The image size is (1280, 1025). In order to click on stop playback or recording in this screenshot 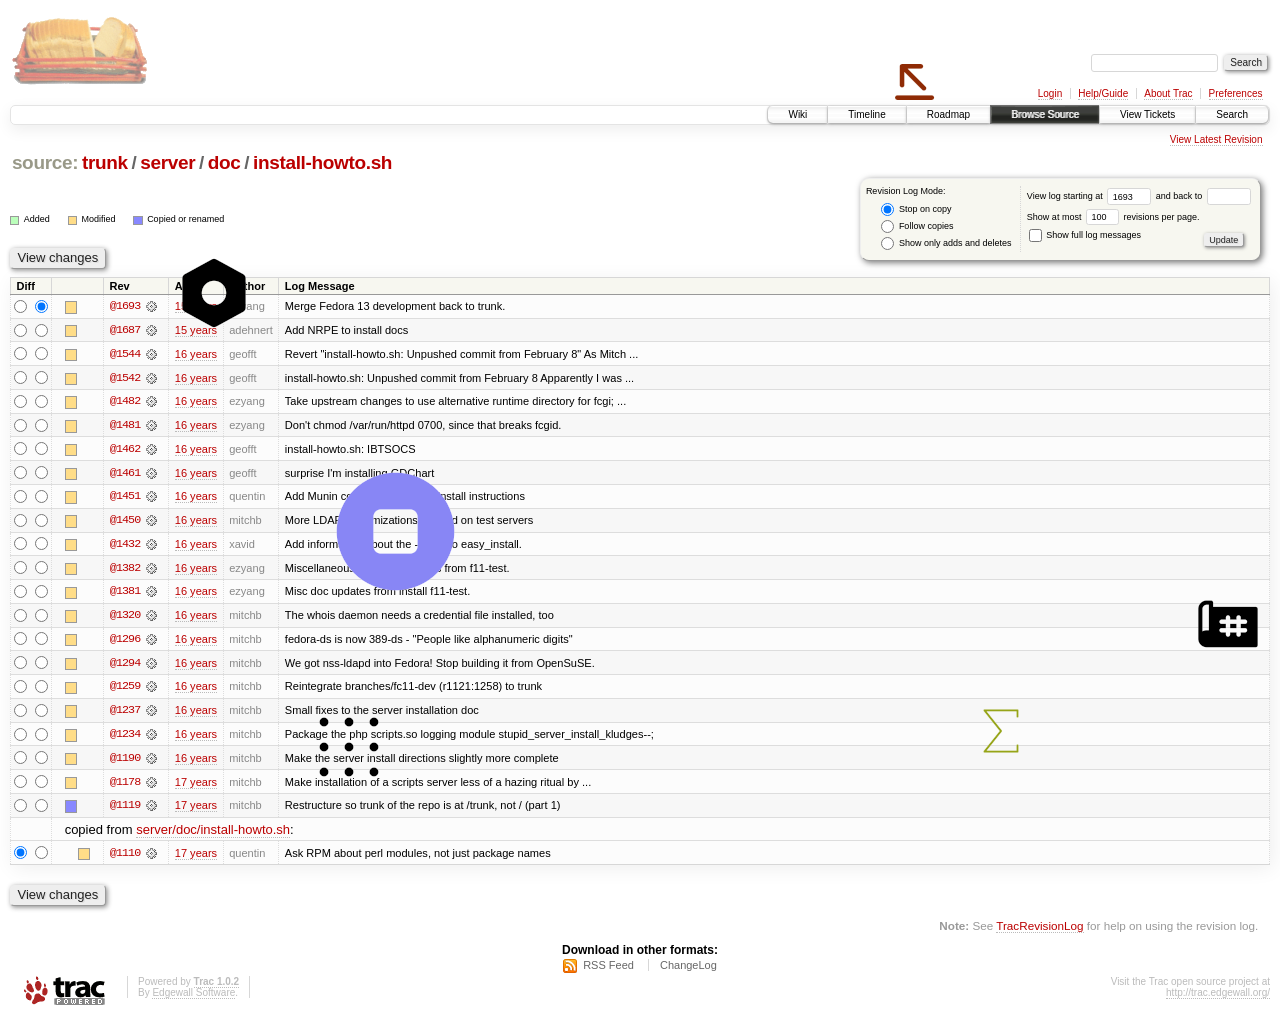, I will do `click(395, 531)`.